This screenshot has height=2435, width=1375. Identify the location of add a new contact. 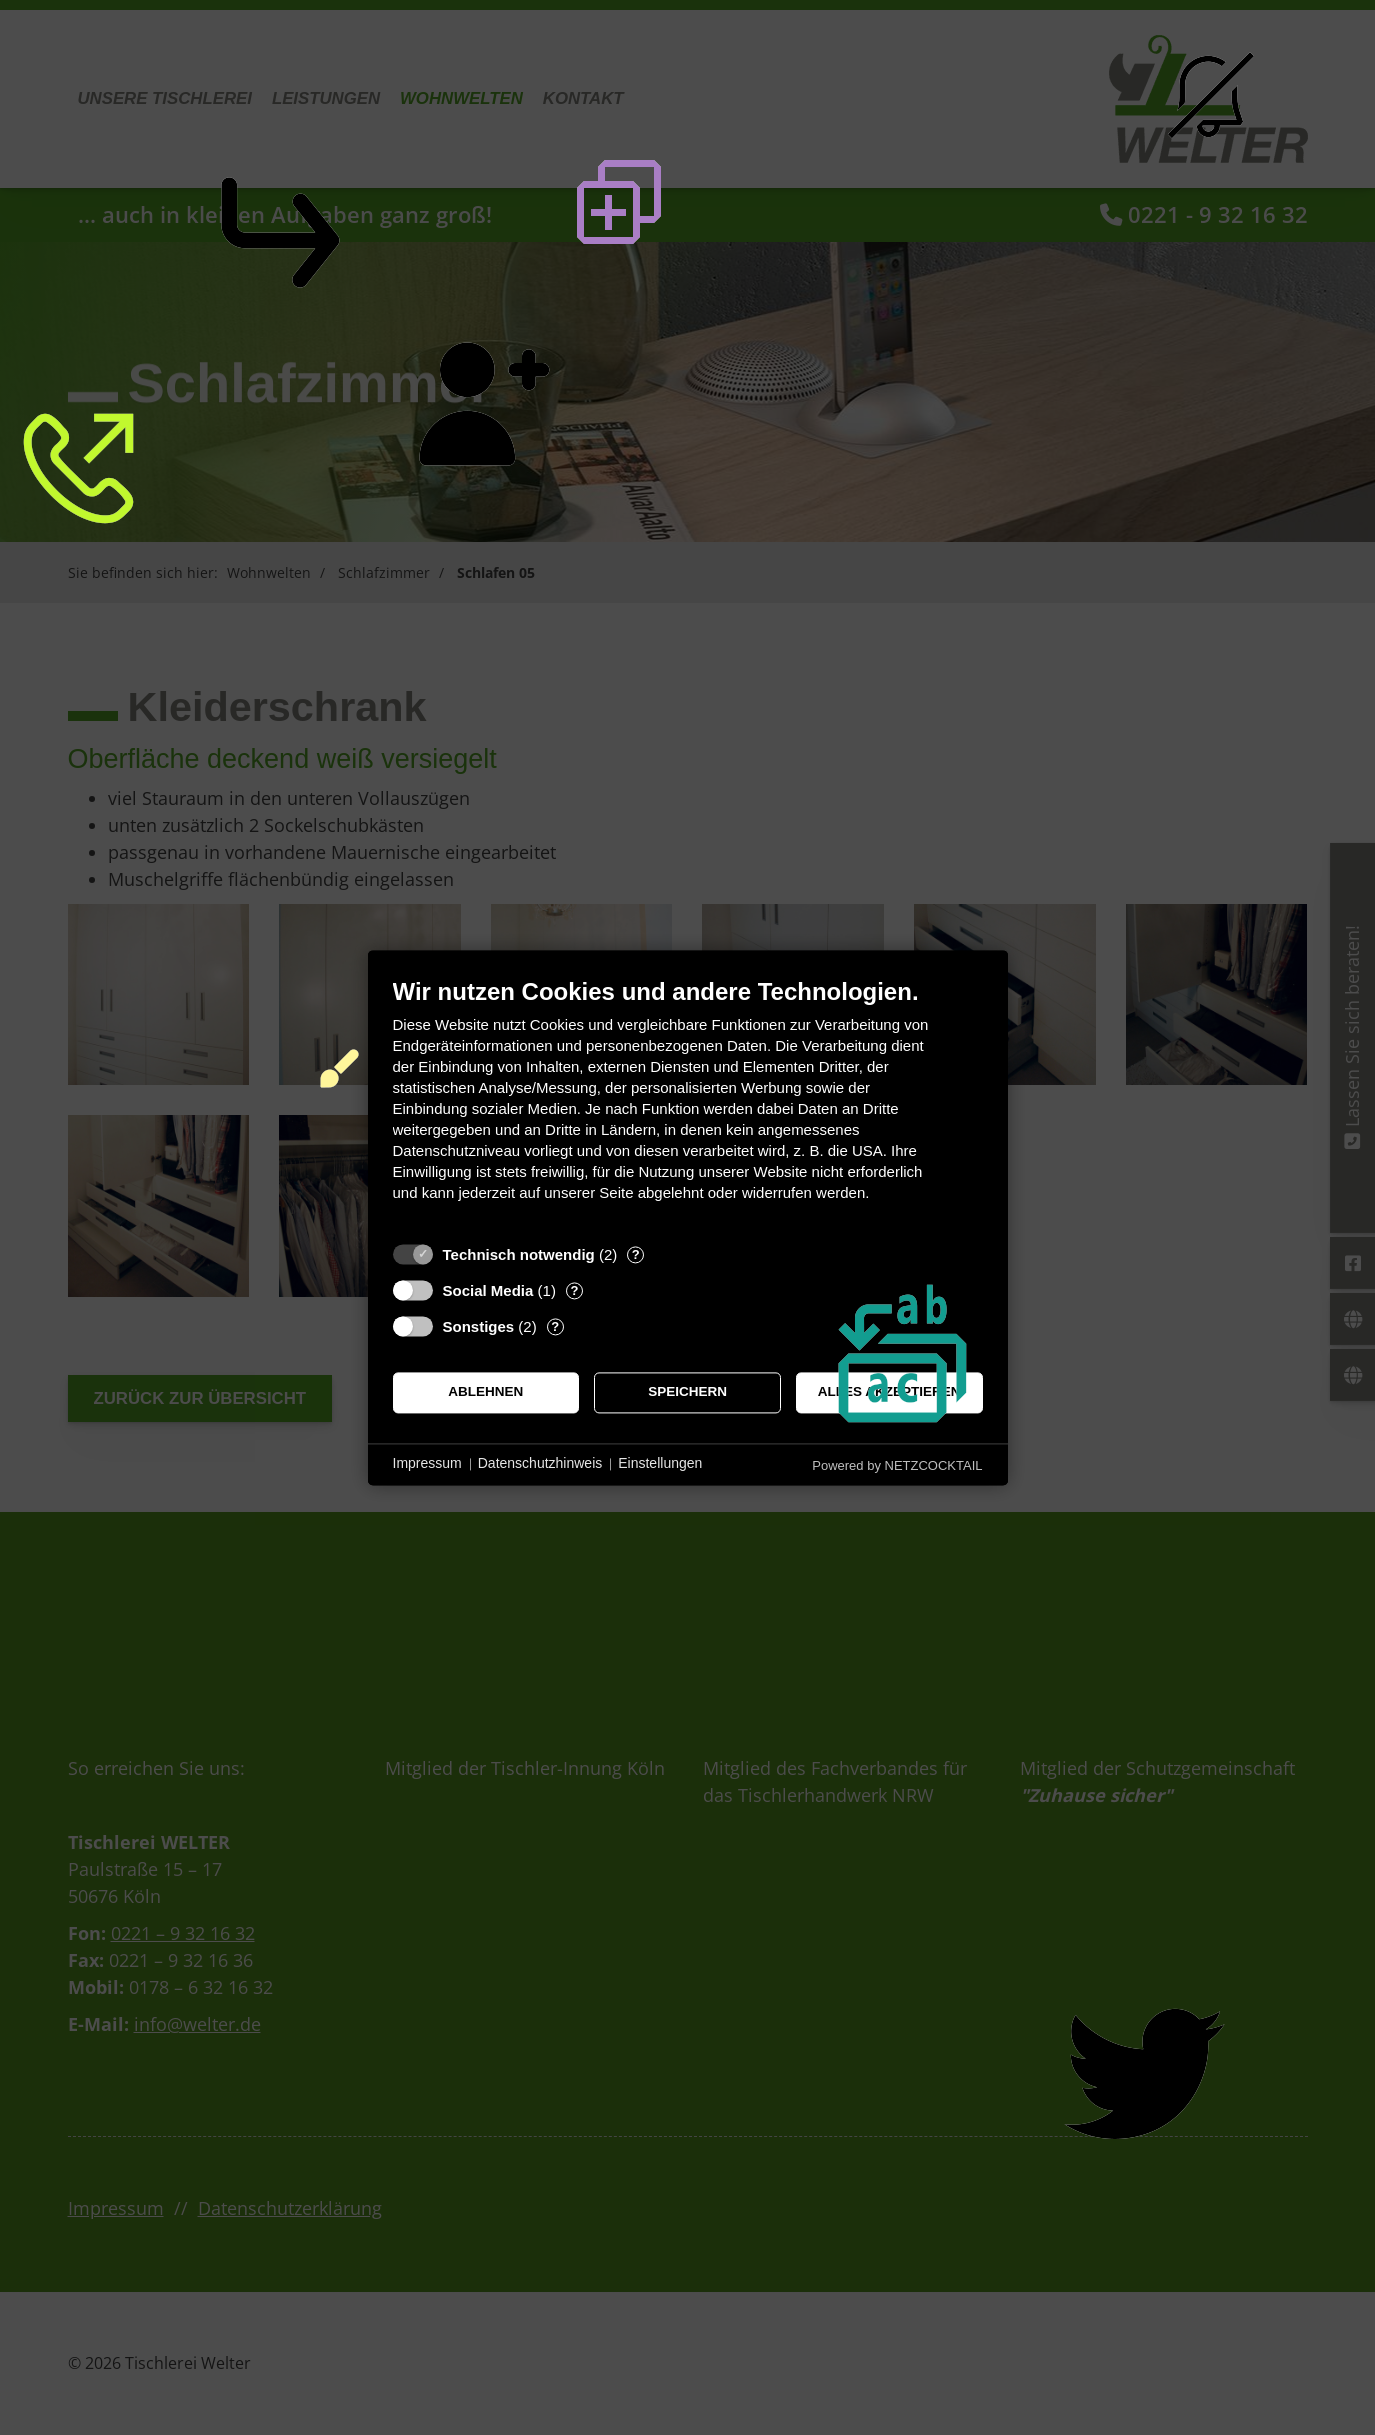
(481, 404).